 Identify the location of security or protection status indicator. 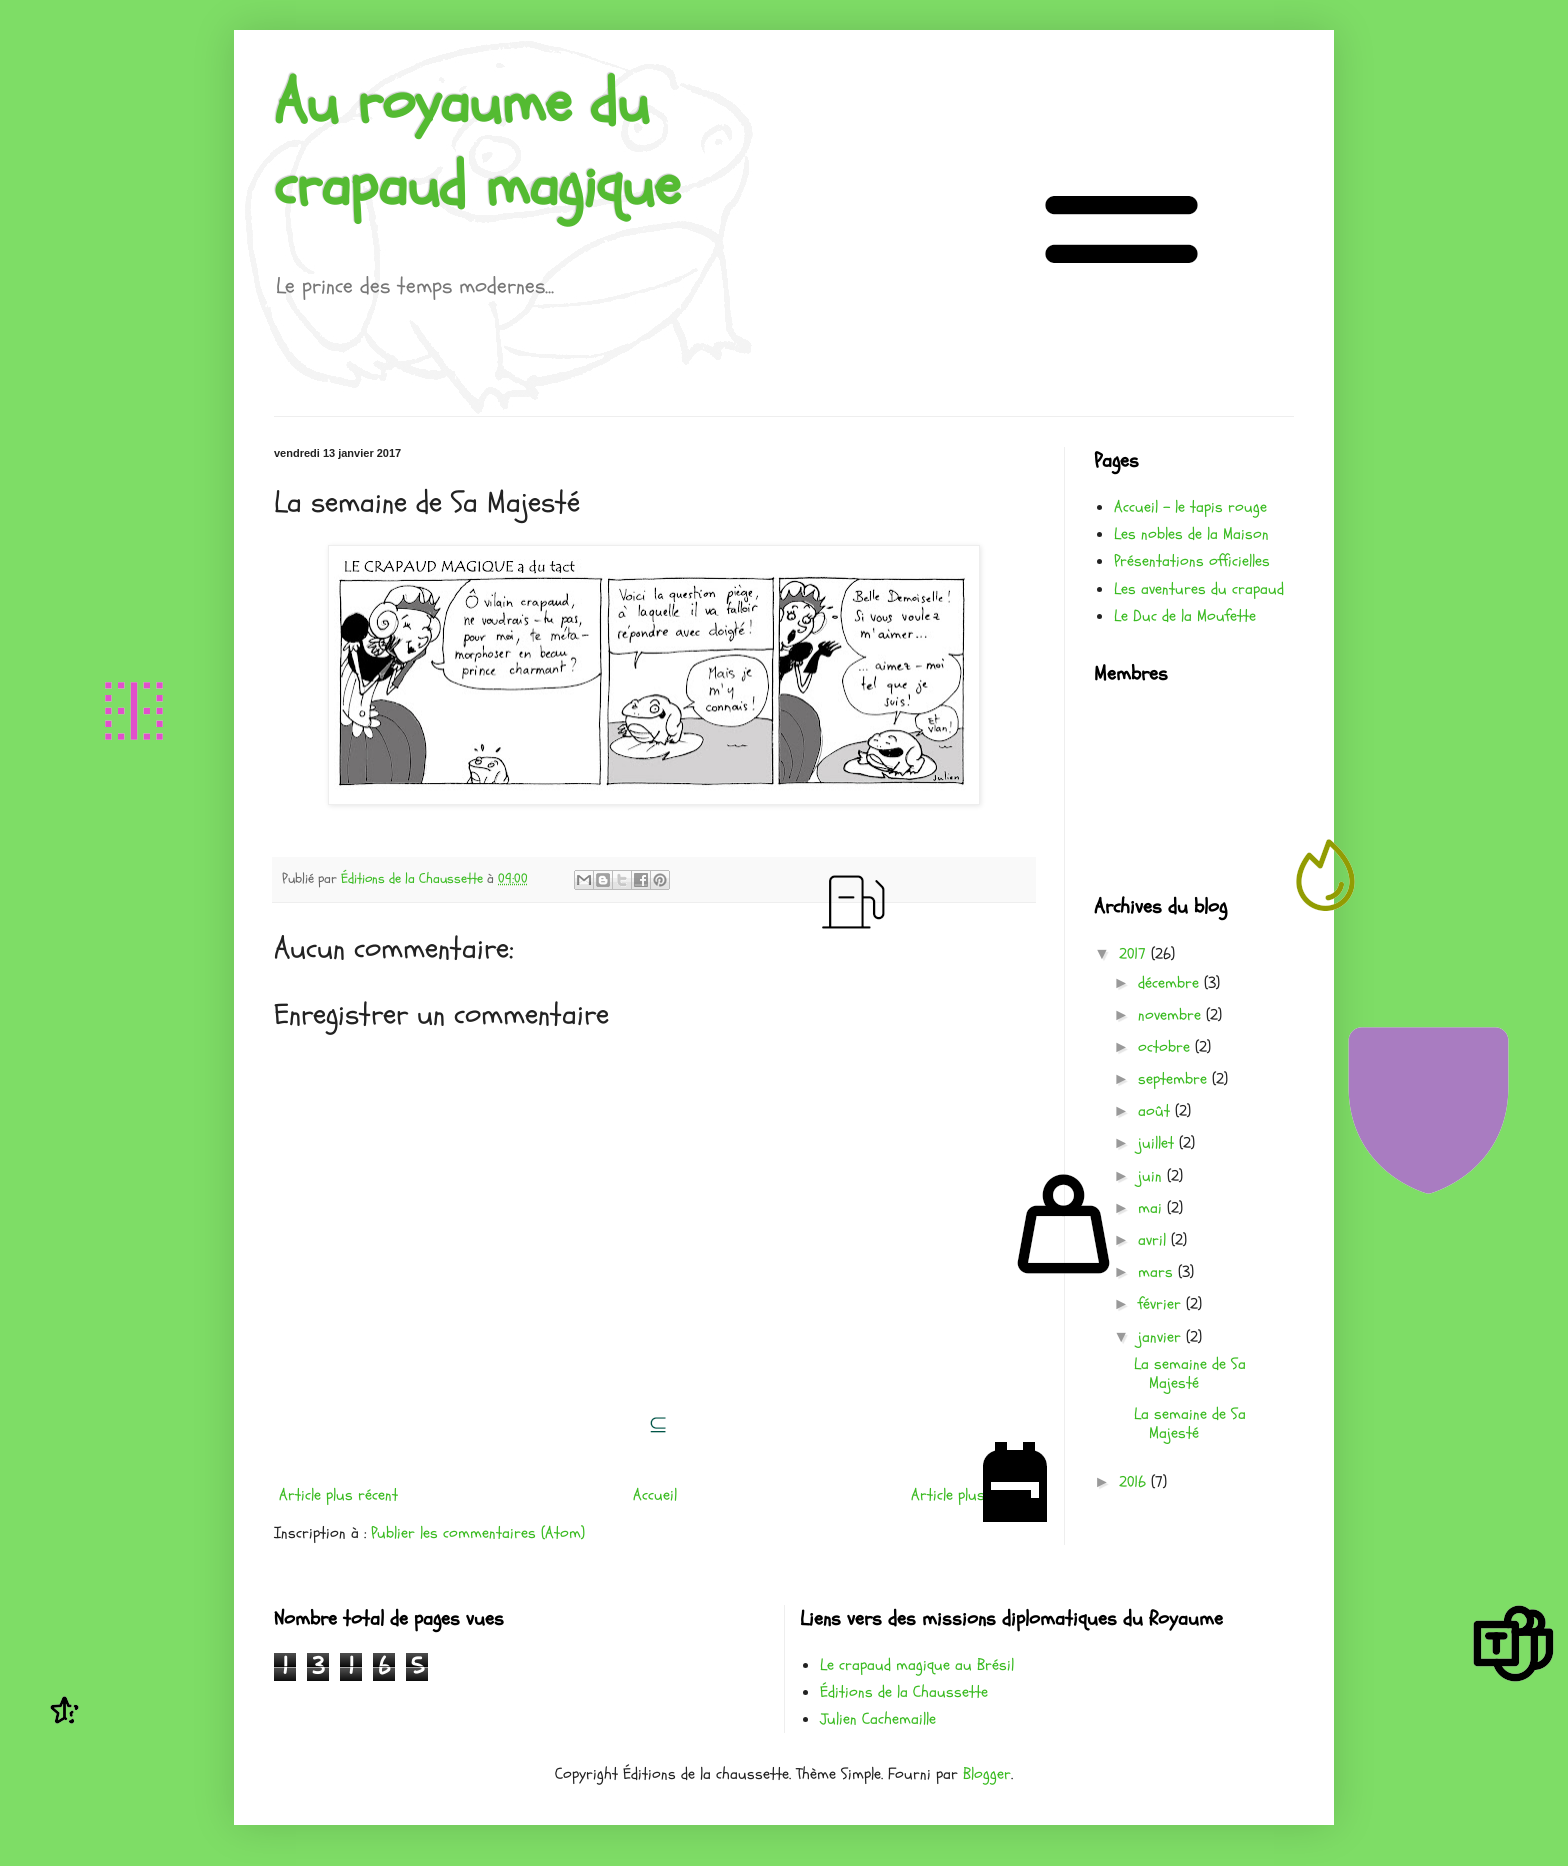
(1428, 1100).